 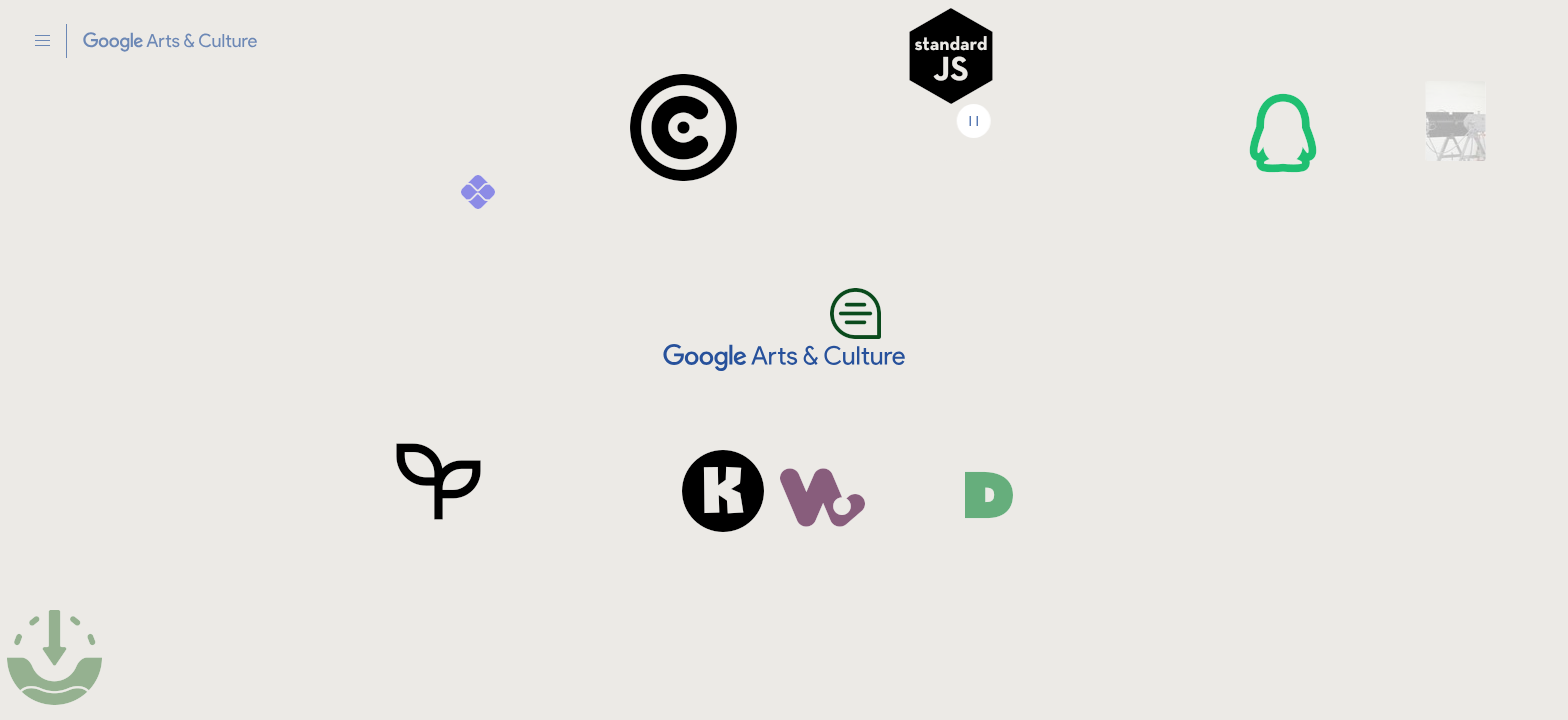 I want to click on standardjs javascript linting tool logo, so click(x=951, y=56).